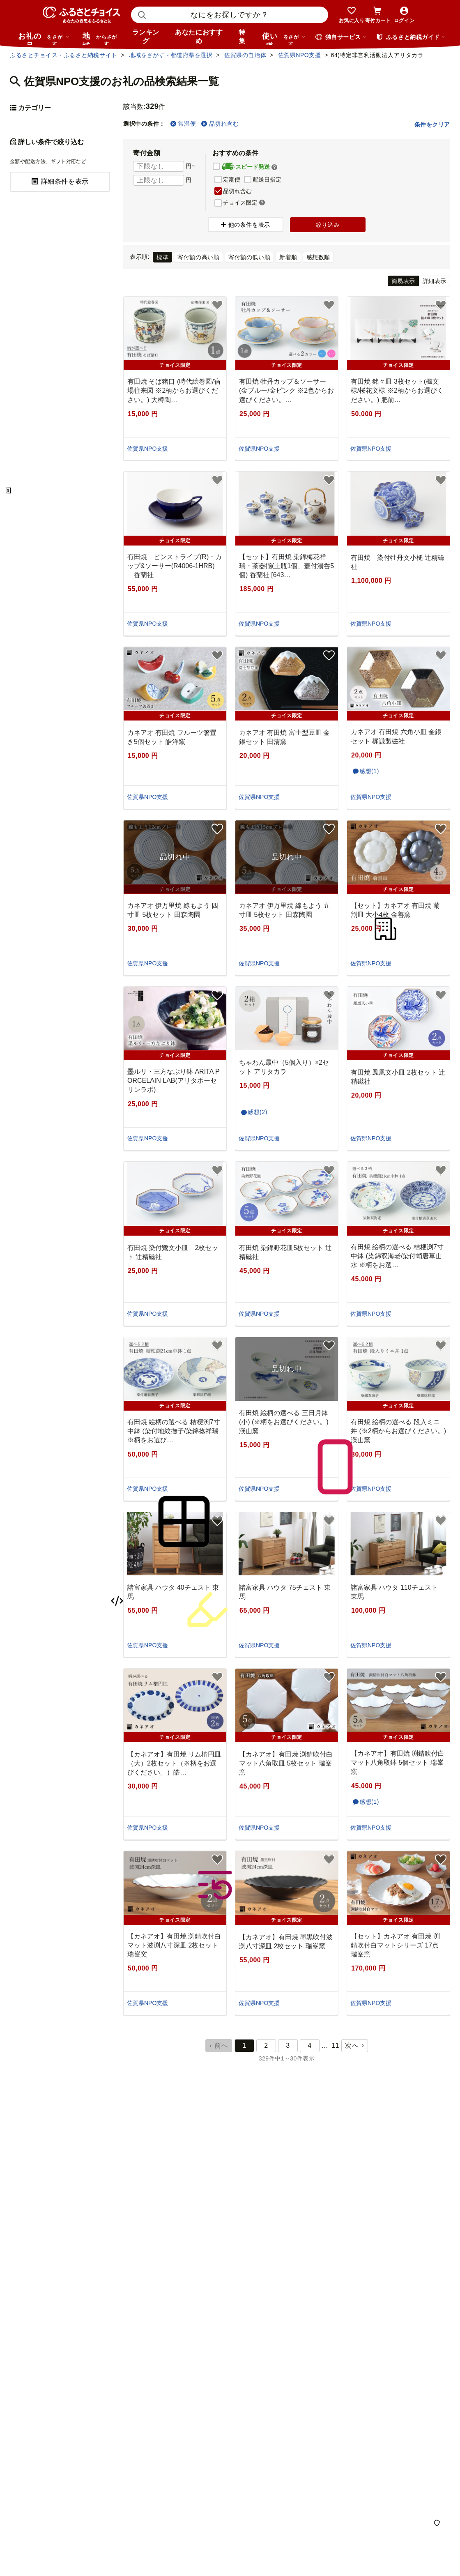  Describe the element at coordinates (335, 1467) in the screenshot. I see `represents a mobile device or smartphone` at that location.